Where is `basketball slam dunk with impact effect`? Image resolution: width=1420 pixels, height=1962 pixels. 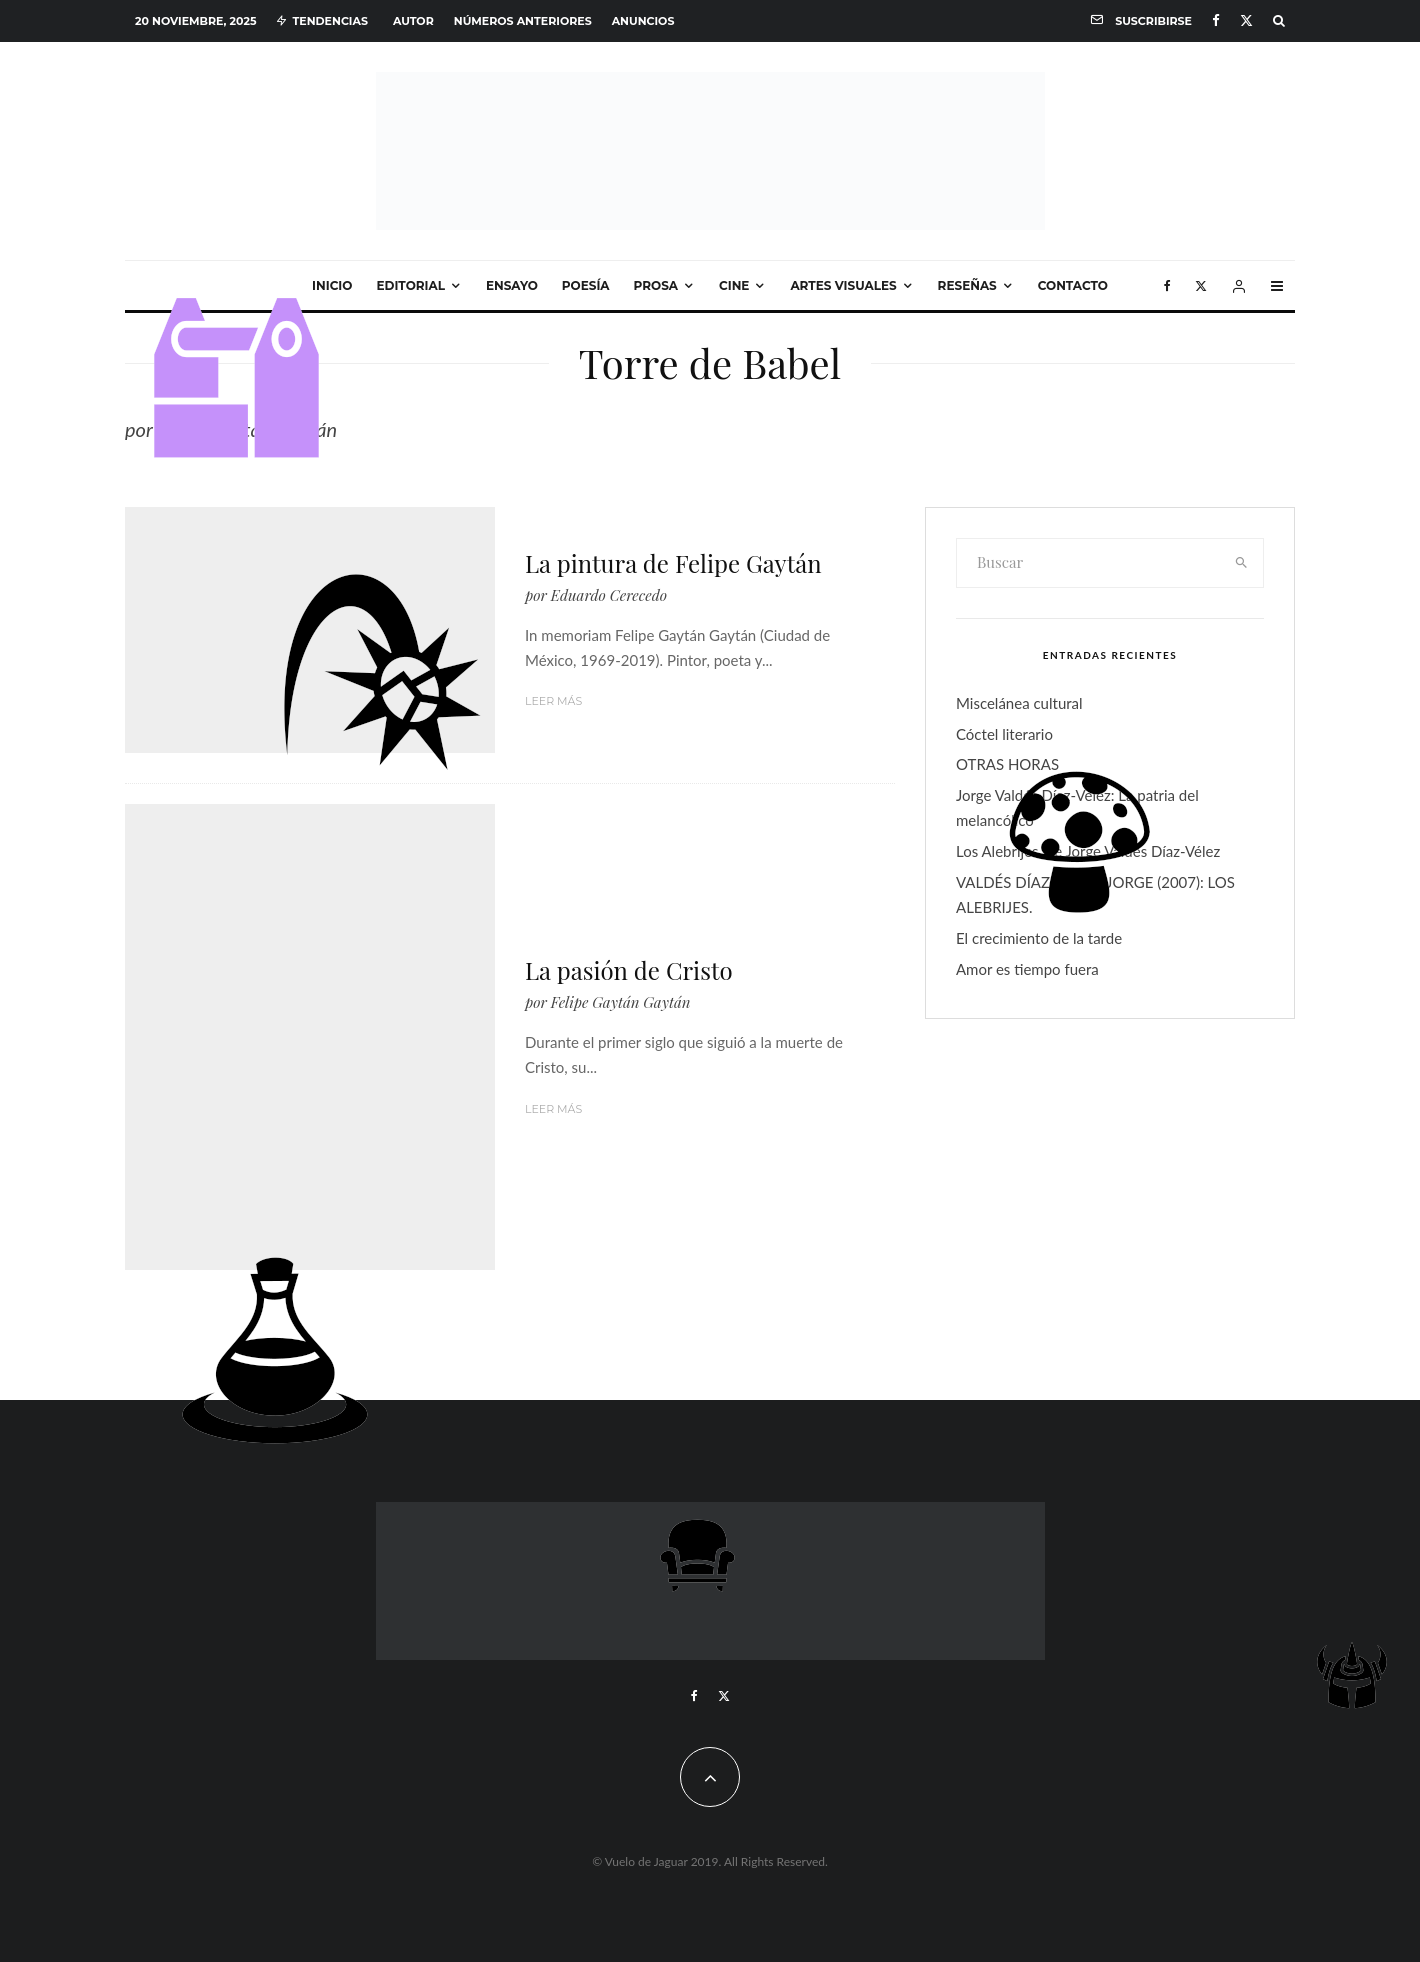 basketball slam dunk with impact effect is located at coordinates (380, 671).